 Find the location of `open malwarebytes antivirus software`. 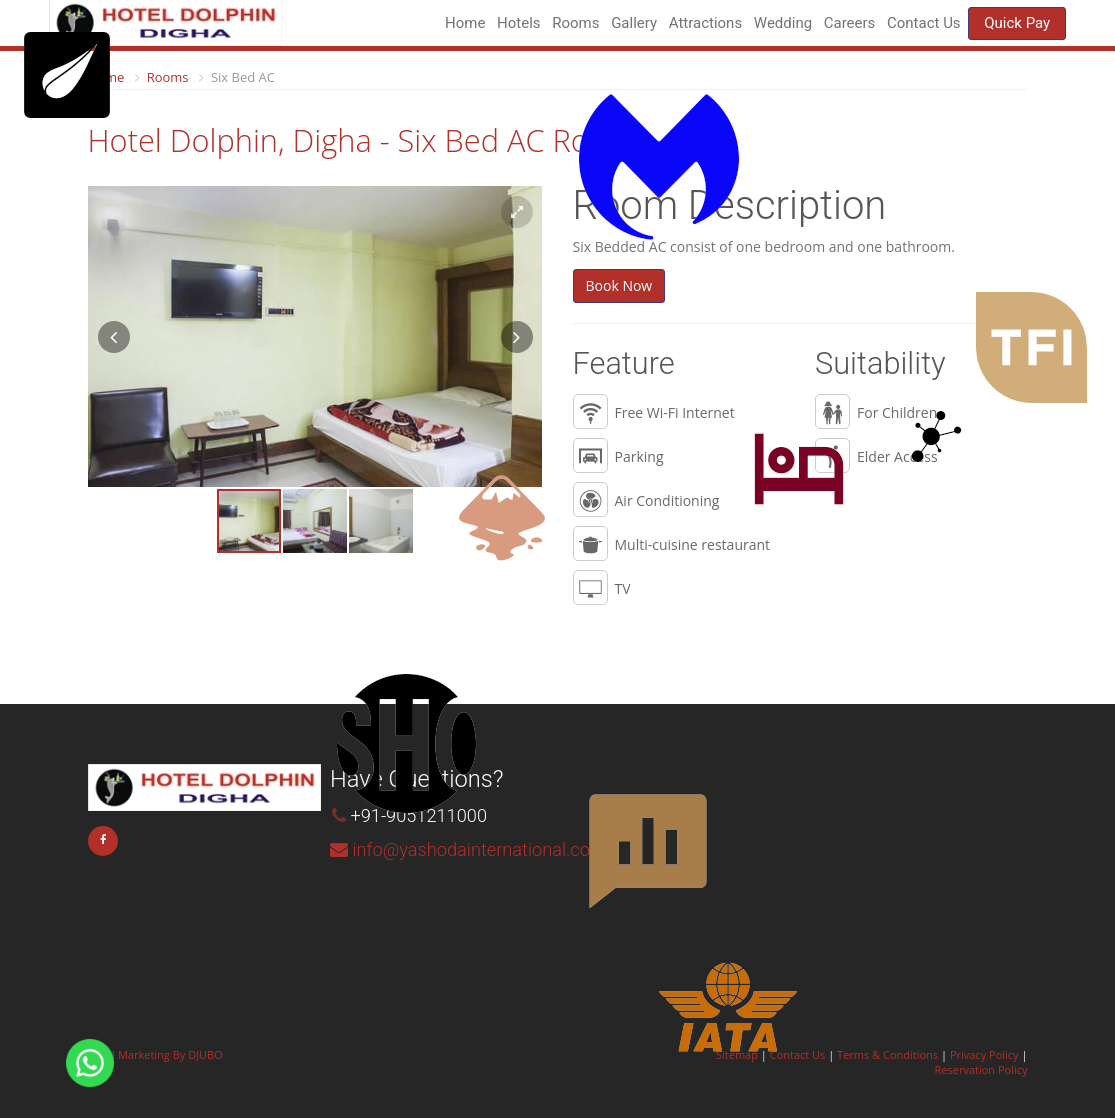

open malwarebytes antivirus software is located at coordinates (659, 167).